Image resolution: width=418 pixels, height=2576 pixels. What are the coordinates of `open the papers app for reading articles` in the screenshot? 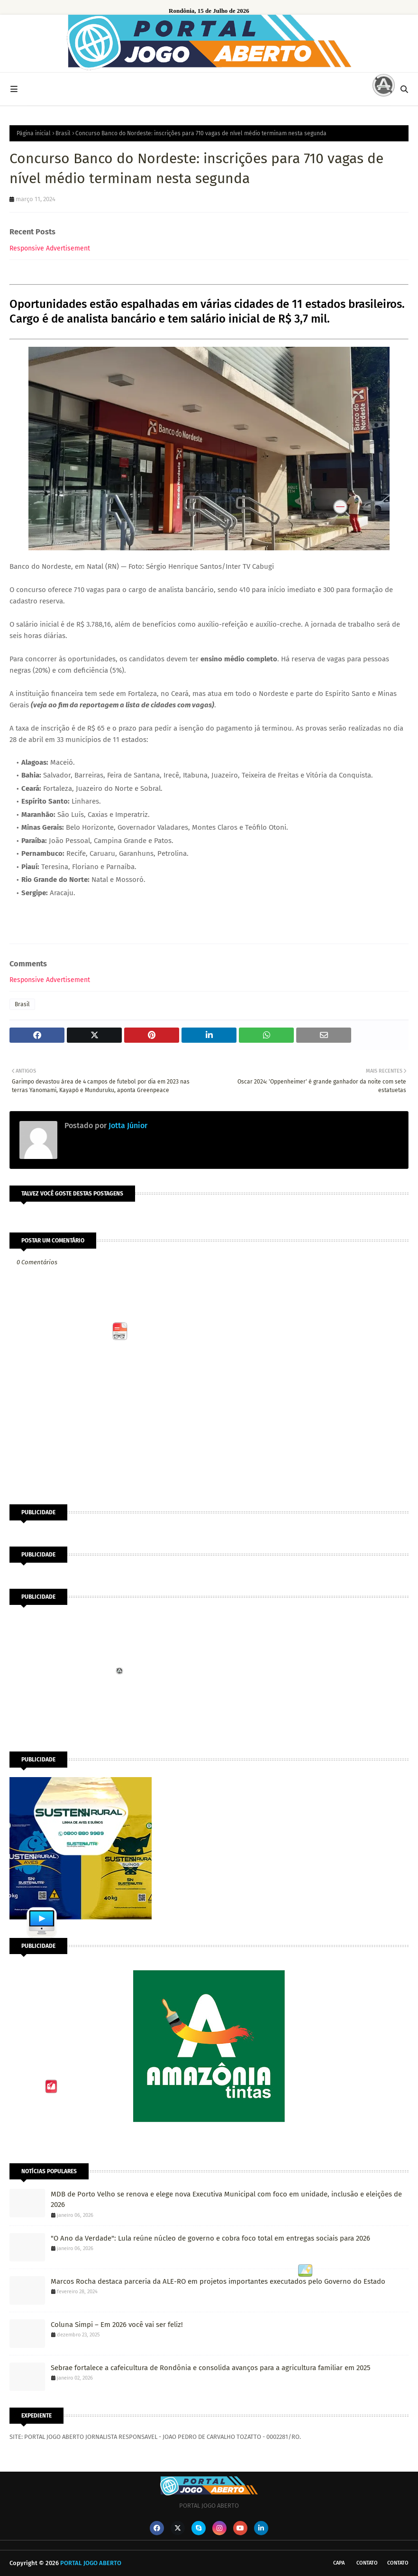 It's located at (120, 1331).